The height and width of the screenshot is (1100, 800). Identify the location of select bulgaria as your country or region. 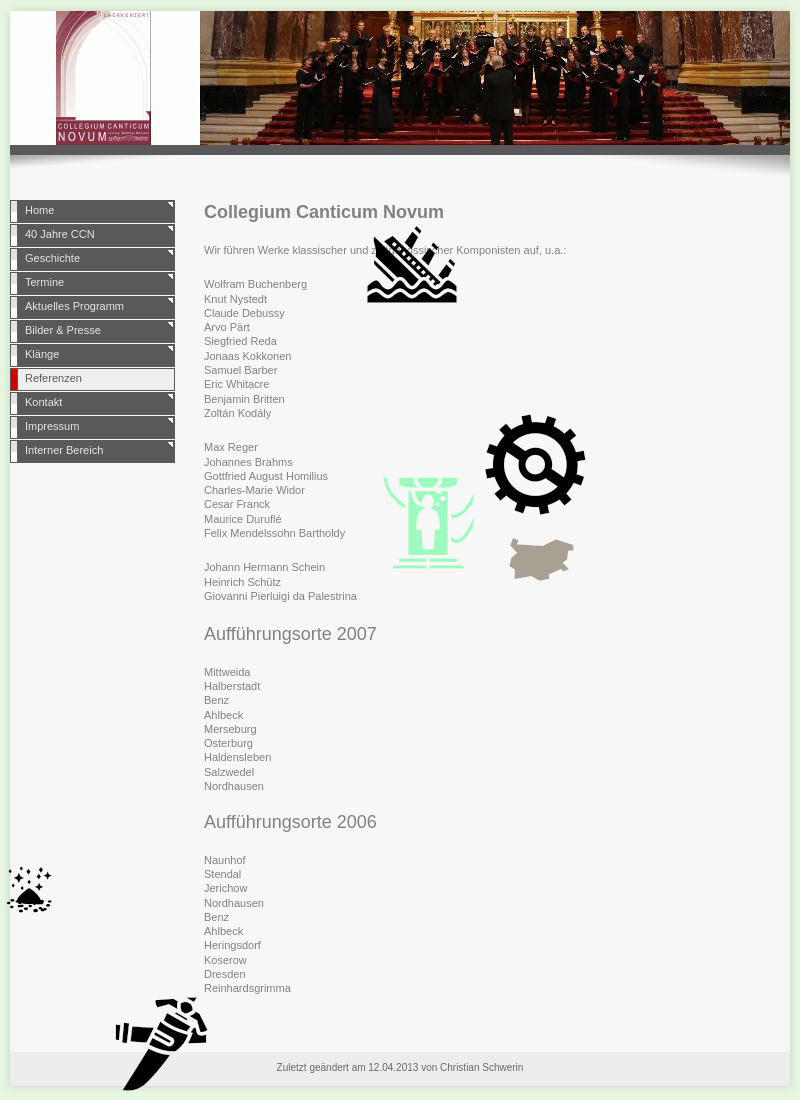
(541, 559).